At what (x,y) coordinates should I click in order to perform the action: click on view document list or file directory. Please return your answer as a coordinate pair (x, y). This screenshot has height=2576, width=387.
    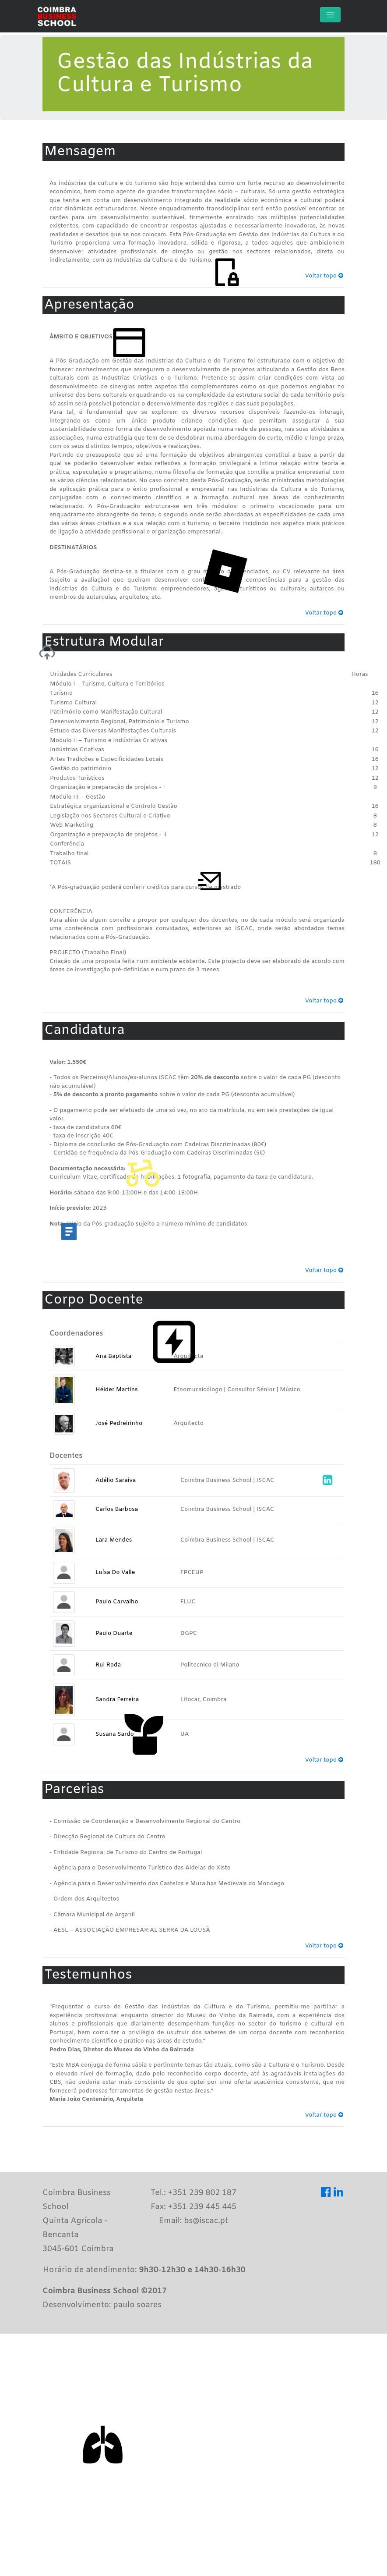
    Looking at the image, I should click on (69, 1231).